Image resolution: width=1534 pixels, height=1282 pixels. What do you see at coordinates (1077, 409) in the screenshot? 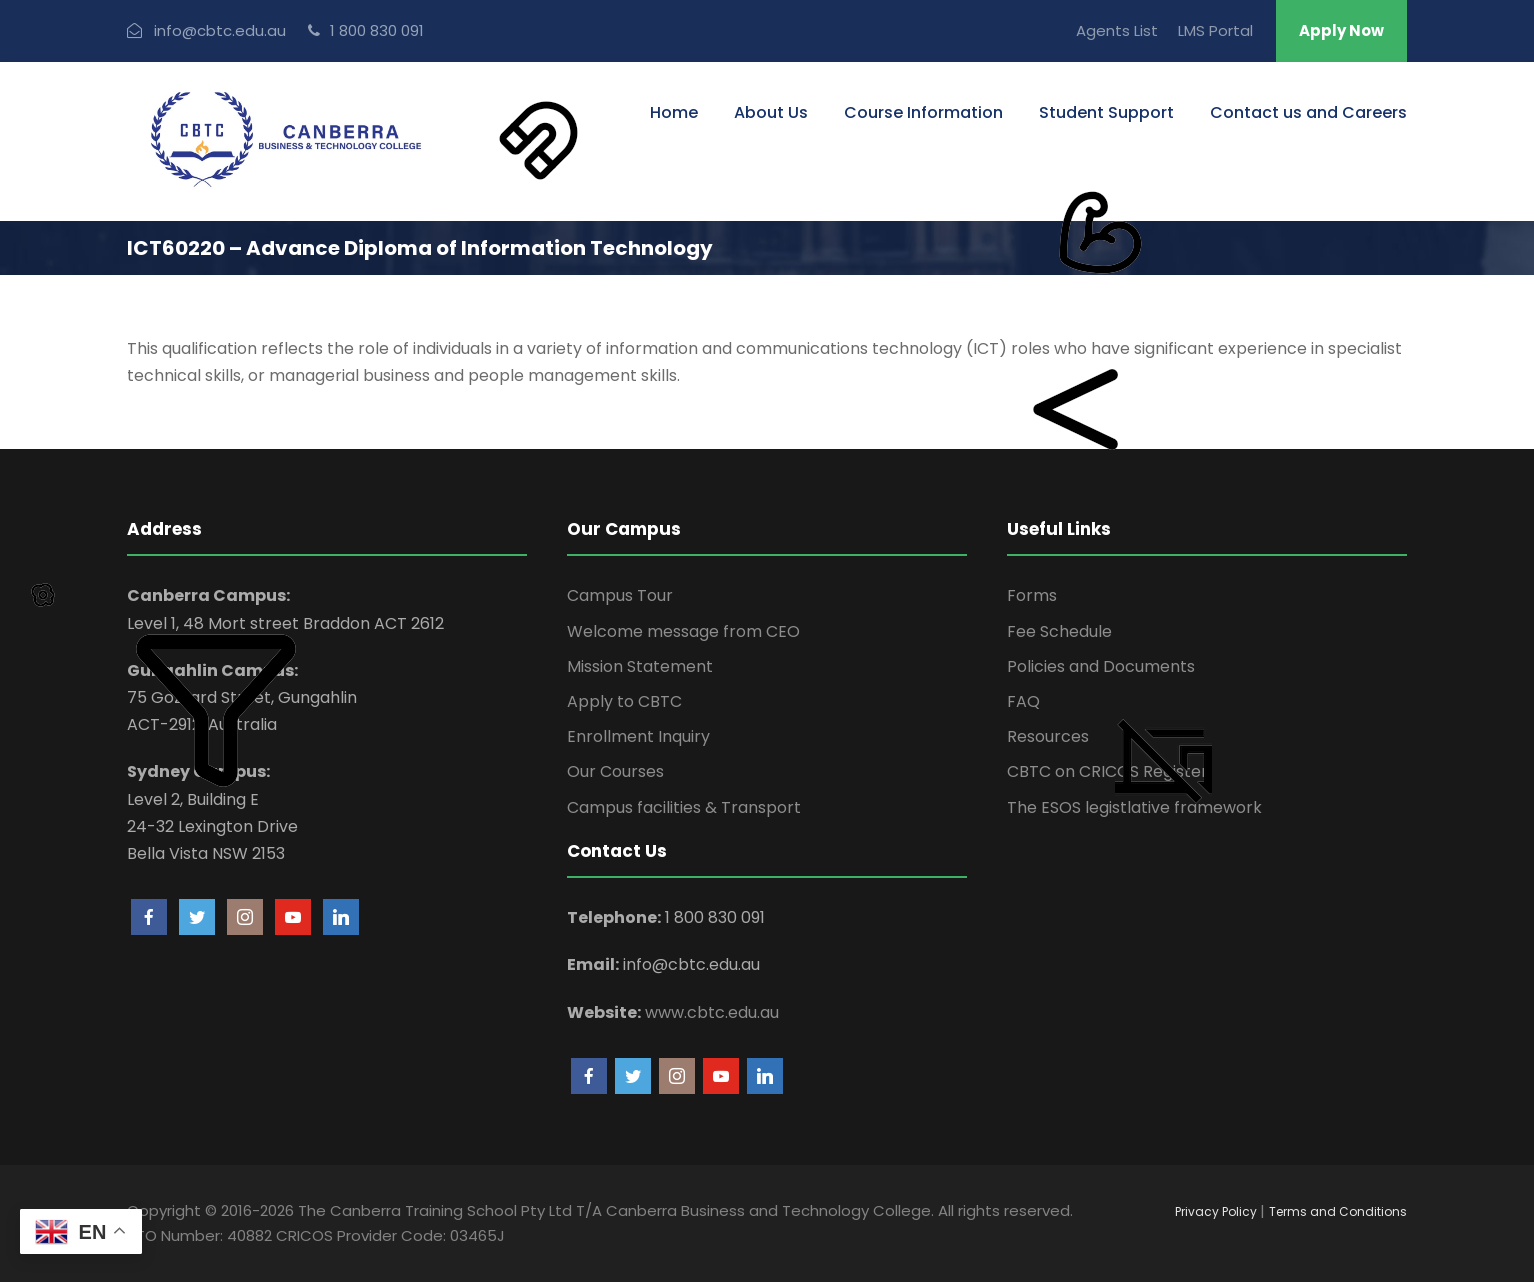
I see `go back to the previous screen` at bounding box center [1077, 409].